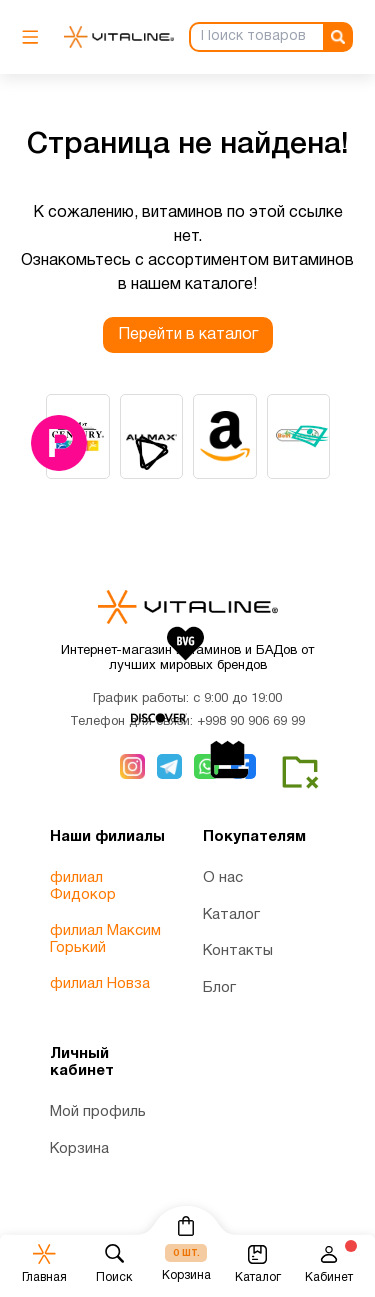 This screenshot has width=375, height=1297. I want to click on view purchase receipt or transaction history, so click(227, 759).